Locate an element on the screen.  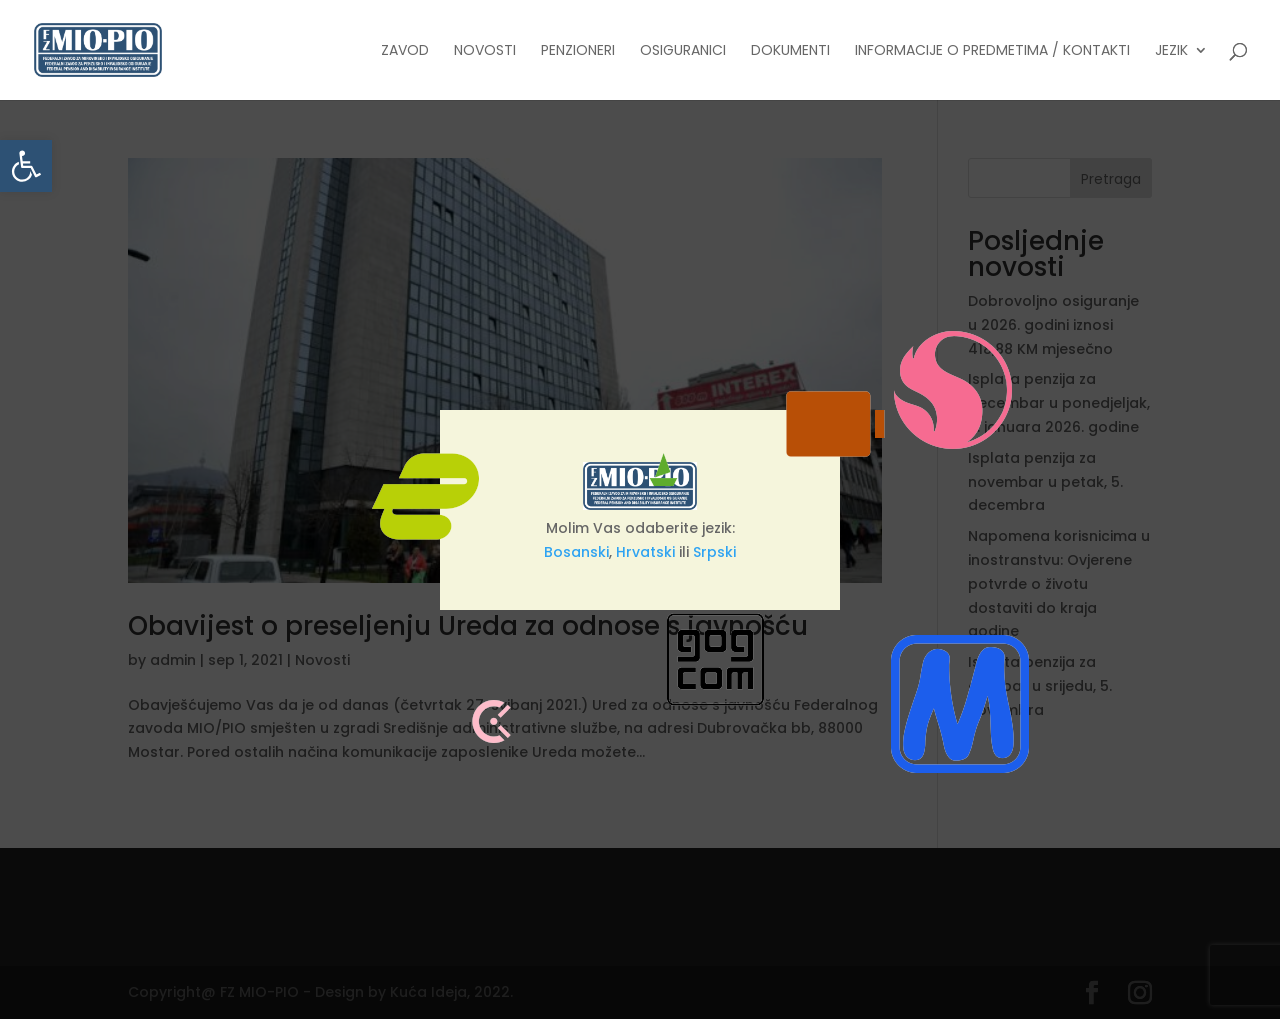
Qualcomm Snapdragon brand logo is located at coordinates (953, 390).